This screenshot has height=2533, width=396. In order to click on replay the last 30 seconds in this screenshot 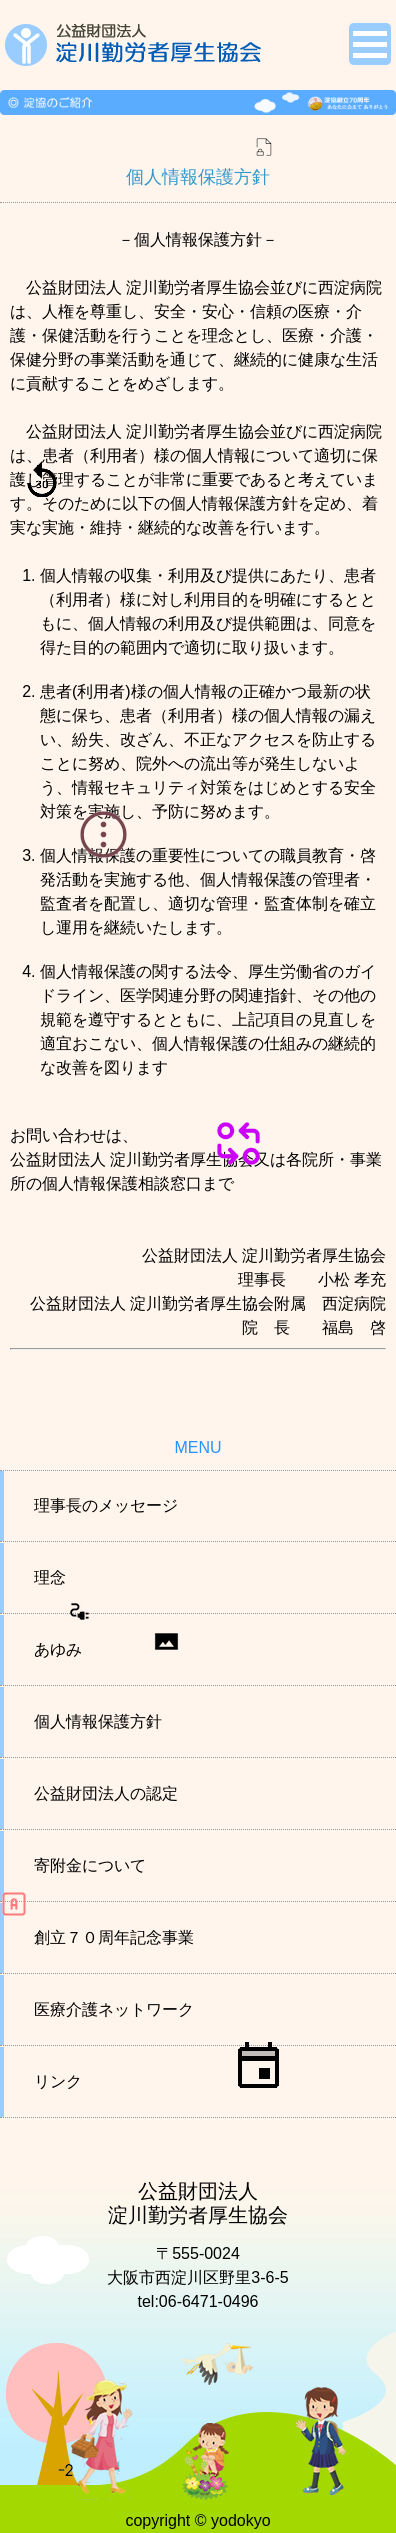, I will do `click(42, 481)`.